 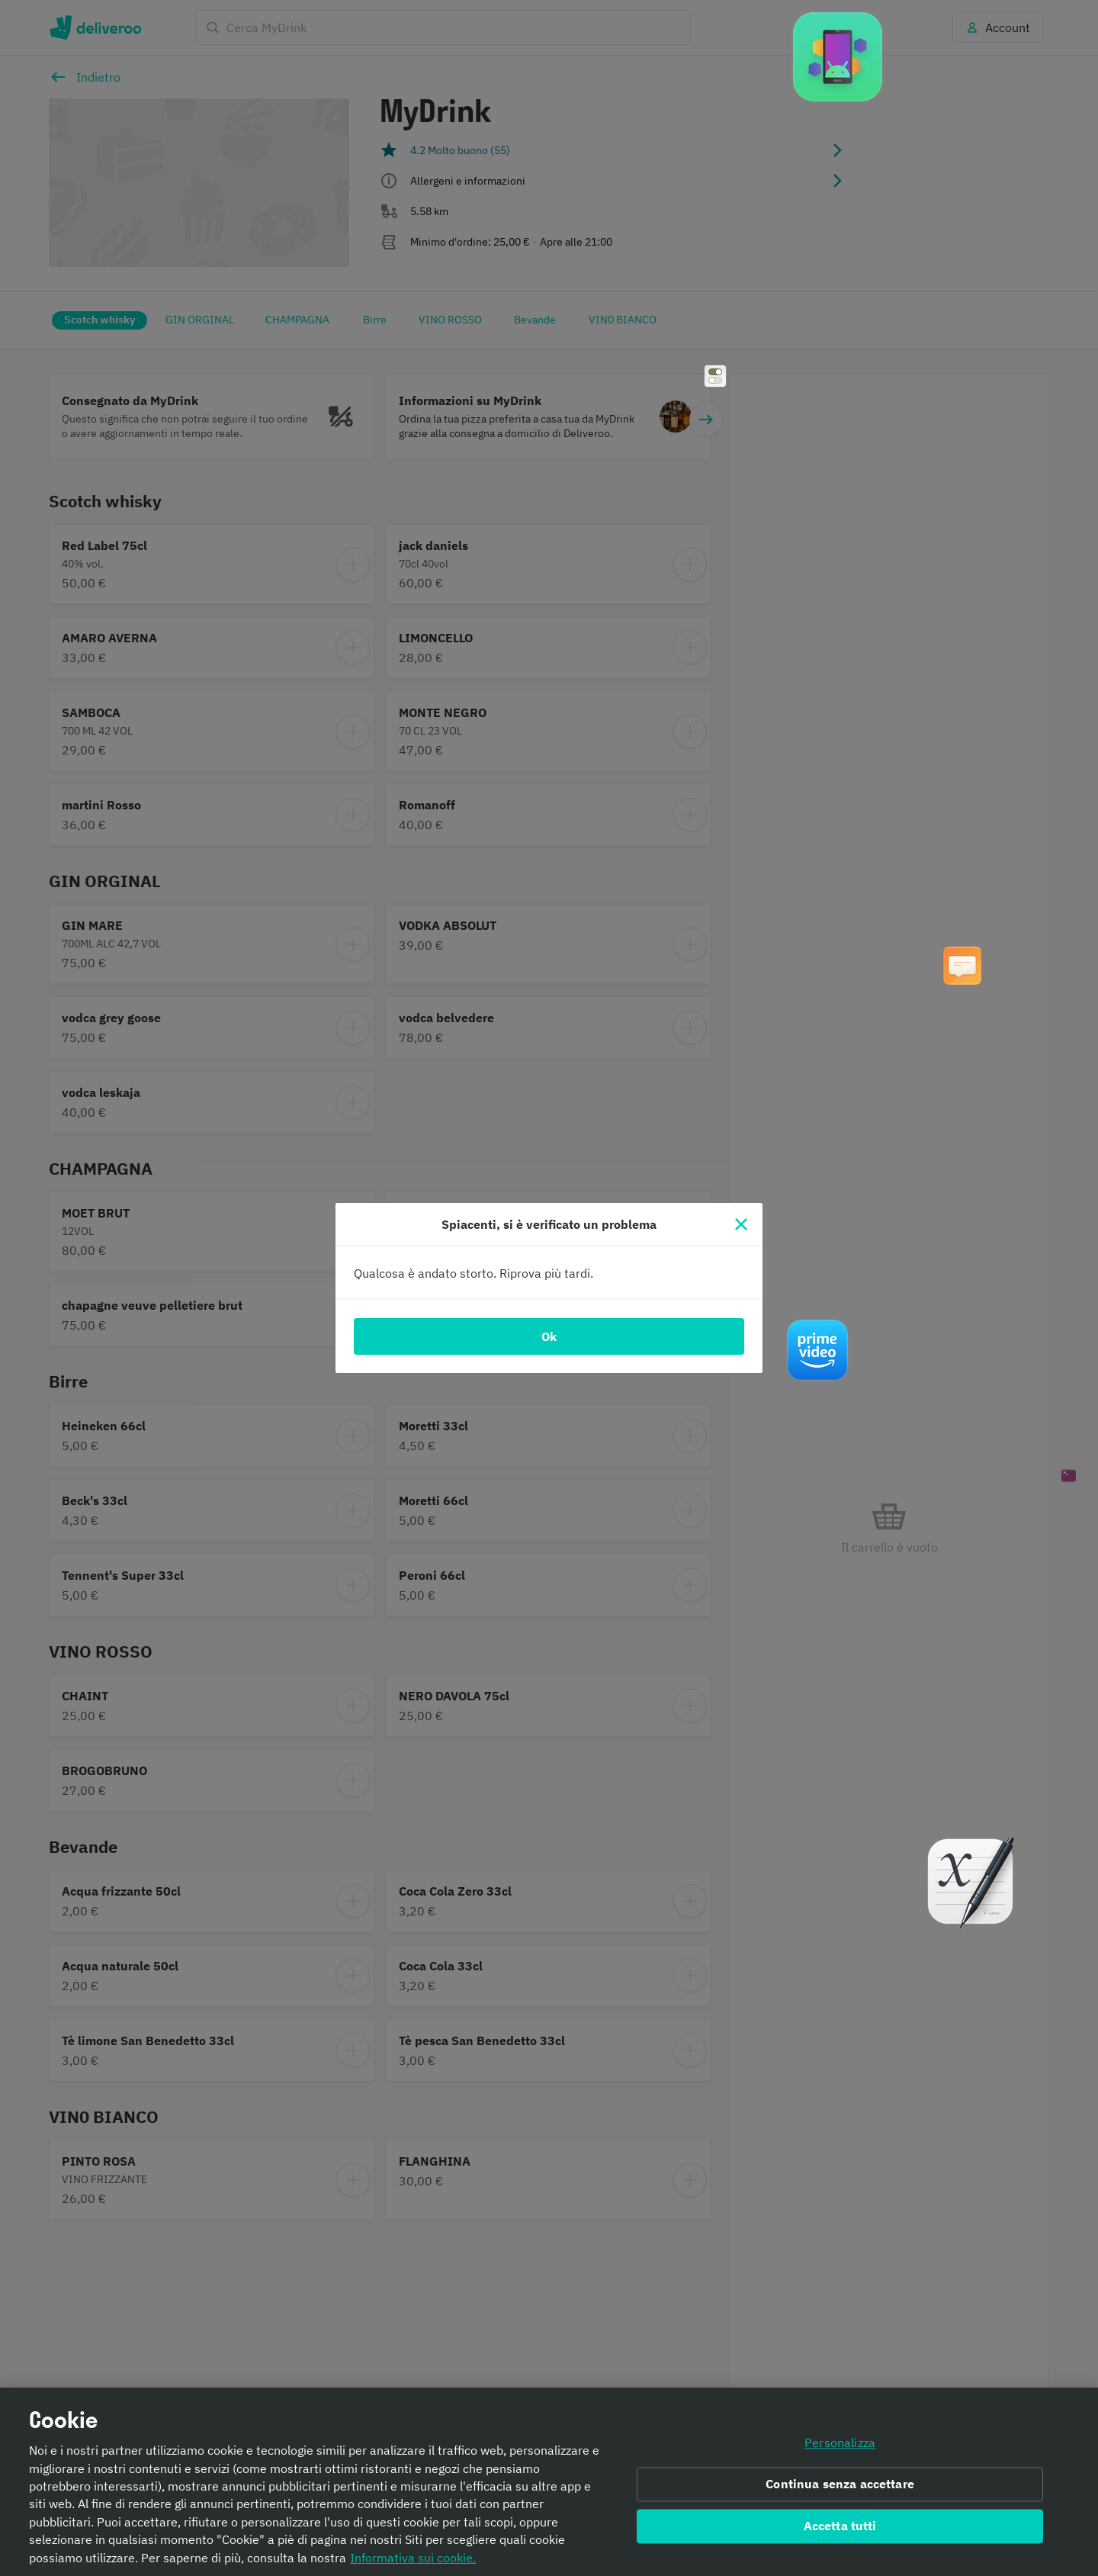 I want to click on launch guiscrcpy android screen mirroring app, so click(x=837, y=56).